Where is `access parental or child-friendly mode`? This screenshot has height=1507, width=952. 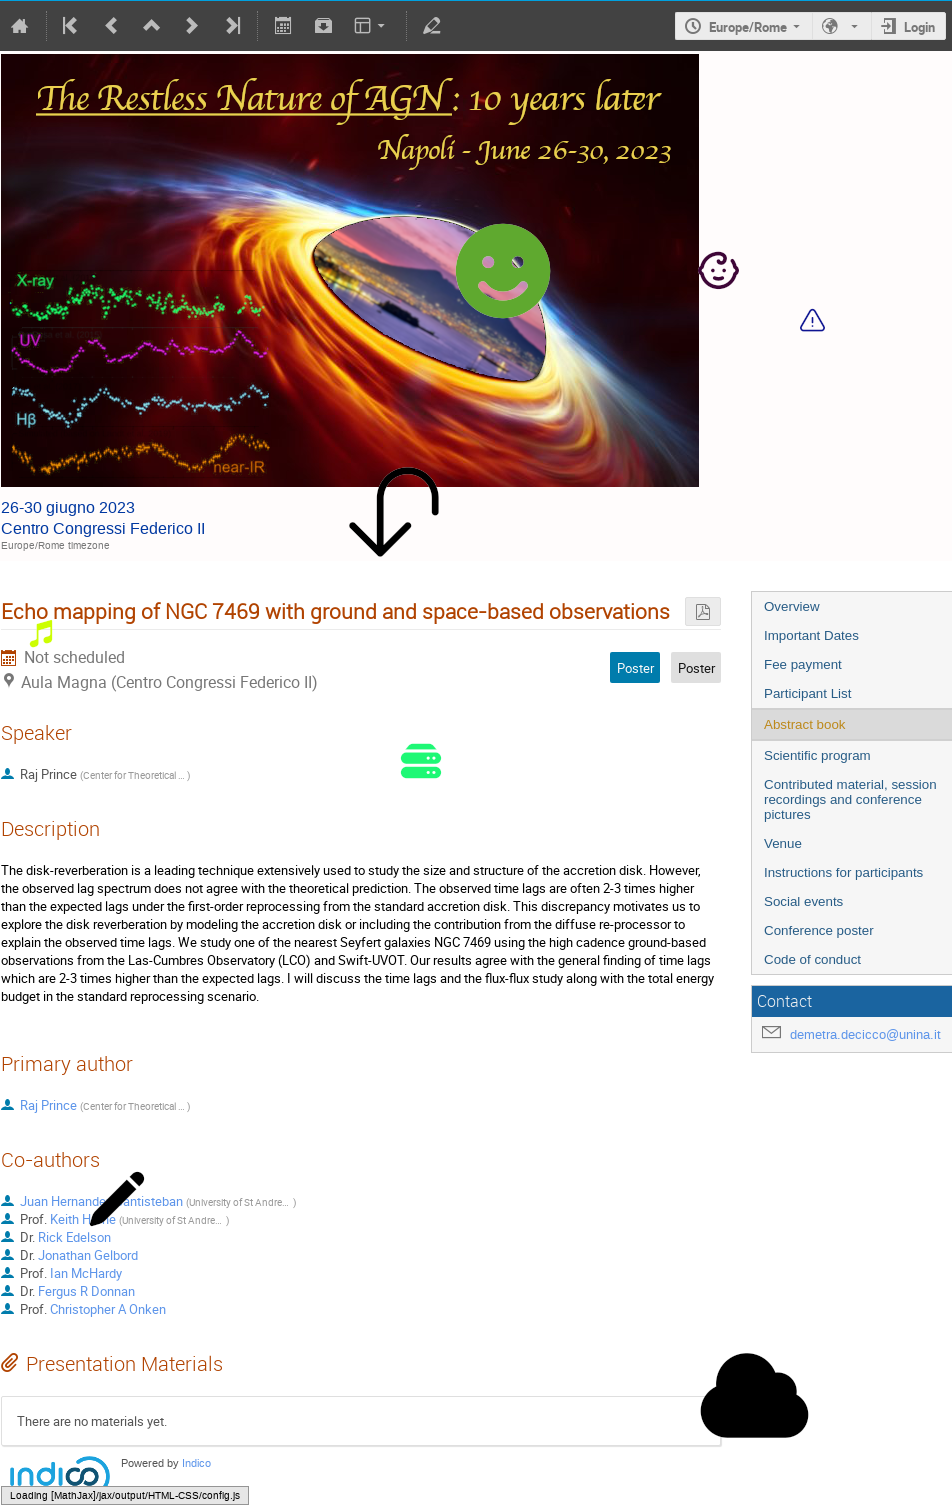
access parental or child-friendly mode is located at coordinates (718, 270).